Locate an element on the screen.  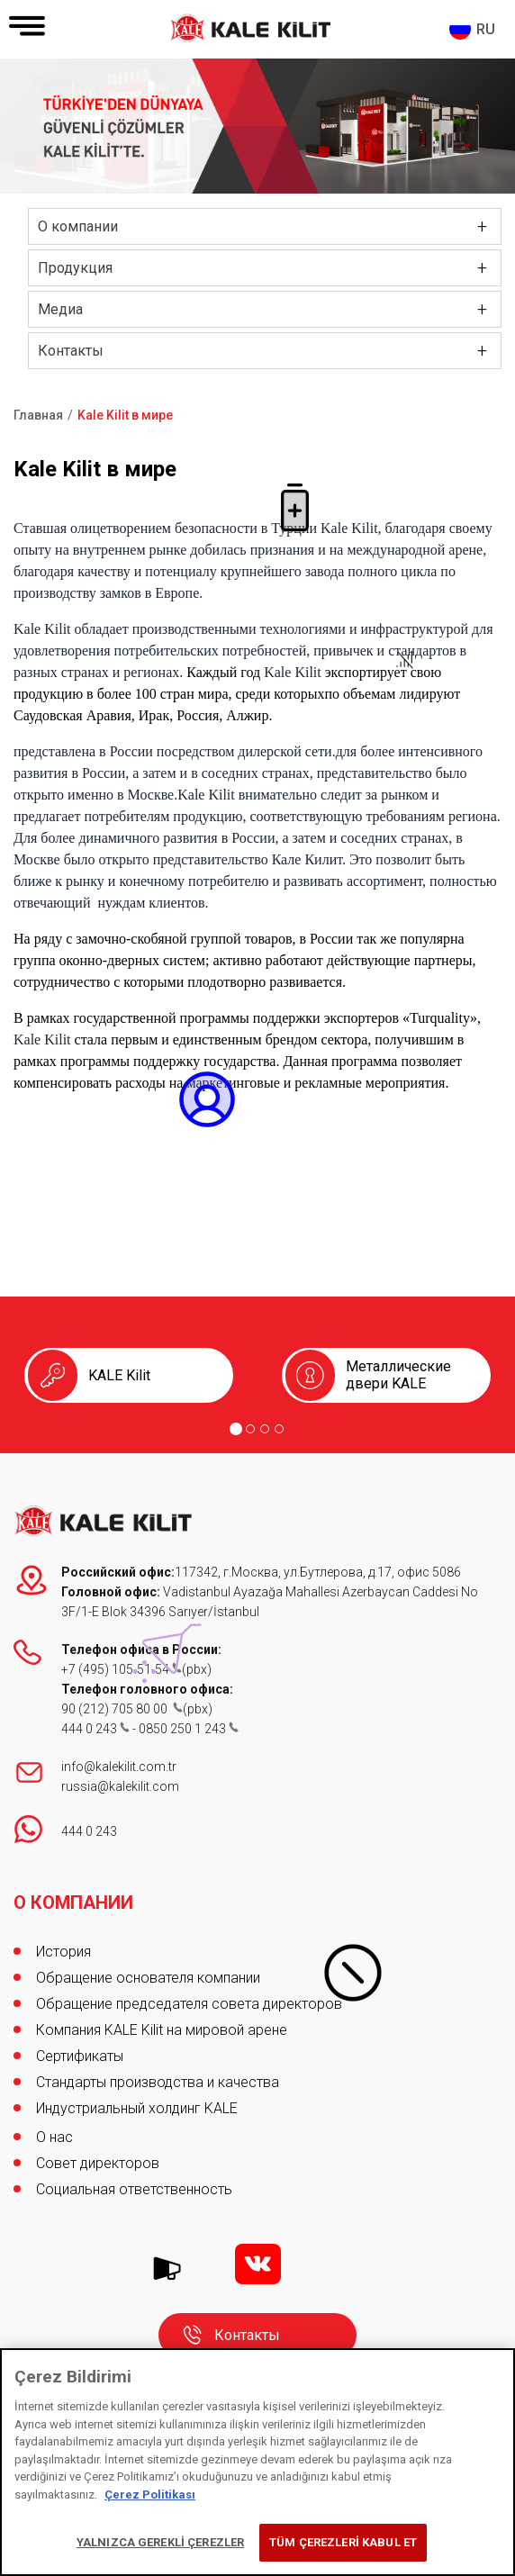
add or enable battery saver mode is located at coordinates (294, 508).